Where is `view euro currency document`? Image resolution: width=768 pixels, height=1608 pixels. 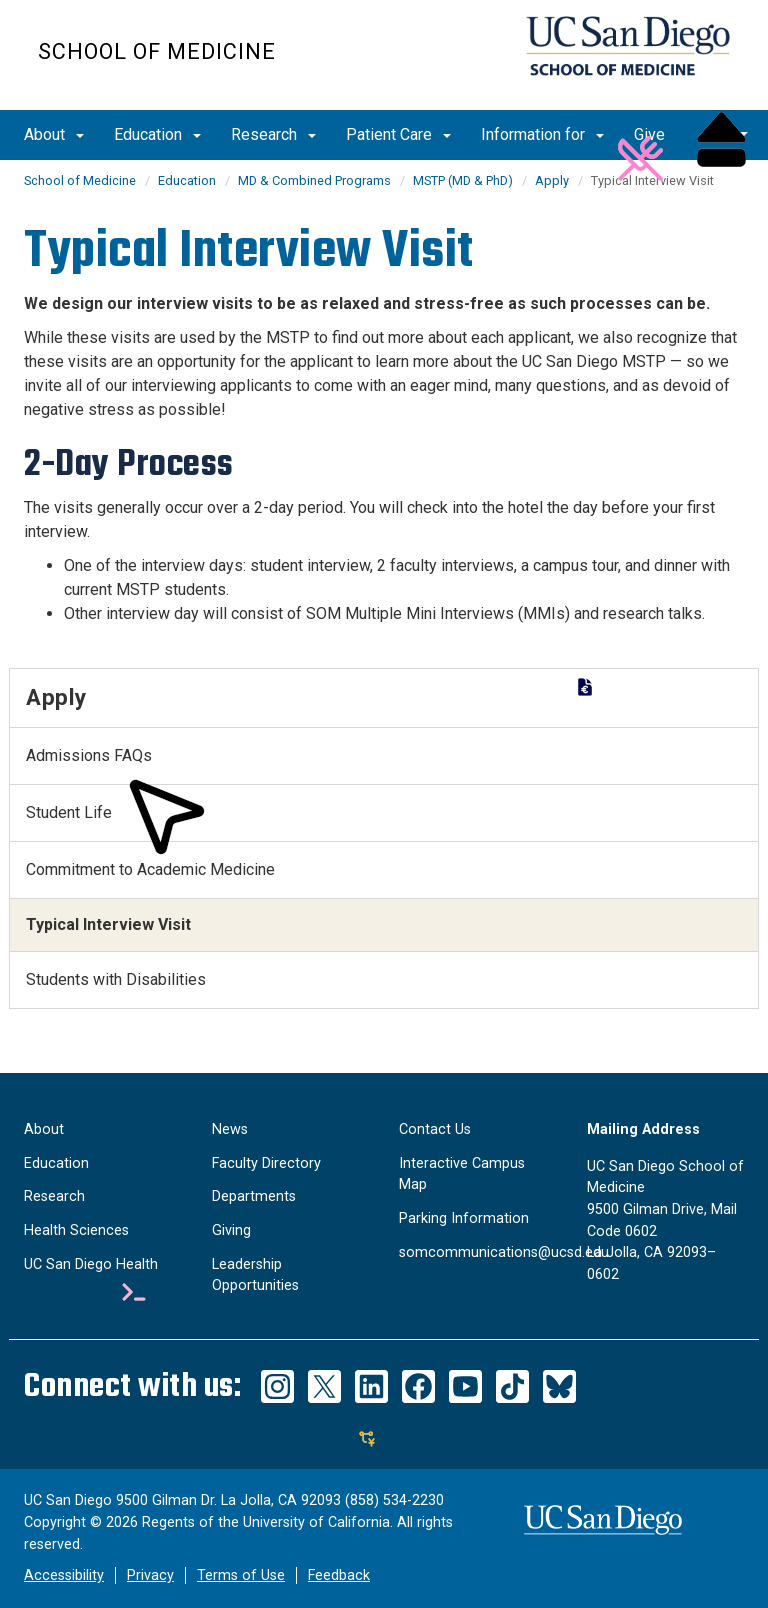 view euro currency document is located at coordinates (585, 687).